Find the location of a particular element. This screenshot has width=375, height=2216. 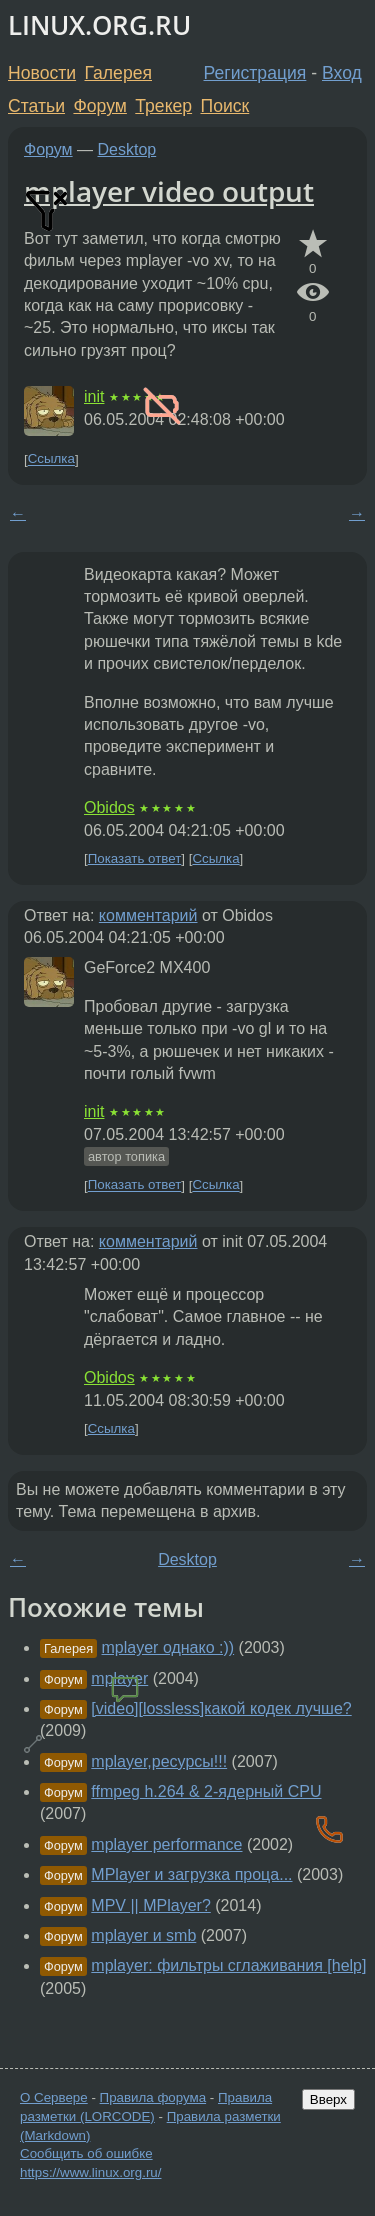

battery unavailable or disconnected is located at coordinates (162, 406).